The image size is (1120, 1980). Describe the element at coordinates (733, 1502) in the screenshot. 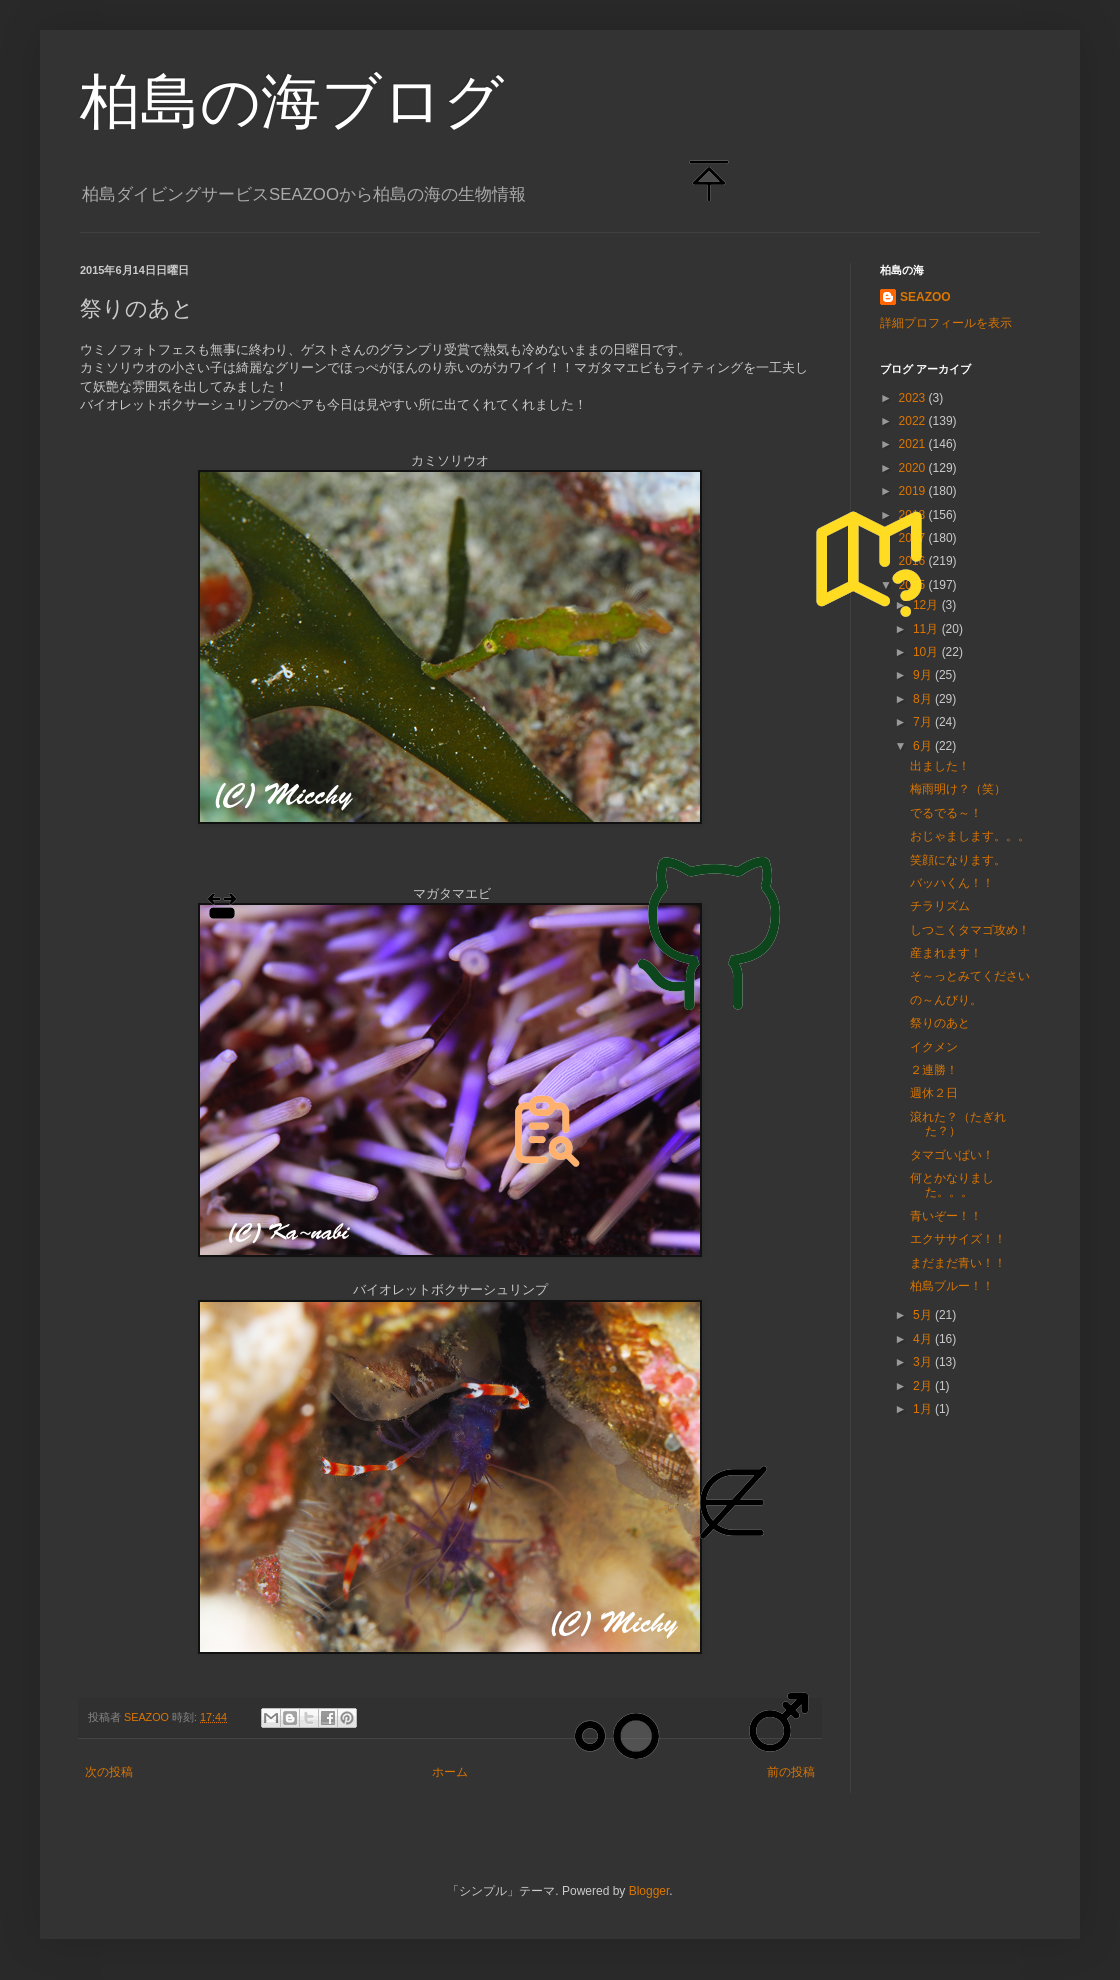

I see `indicates item is not part of a set or group` at that location.